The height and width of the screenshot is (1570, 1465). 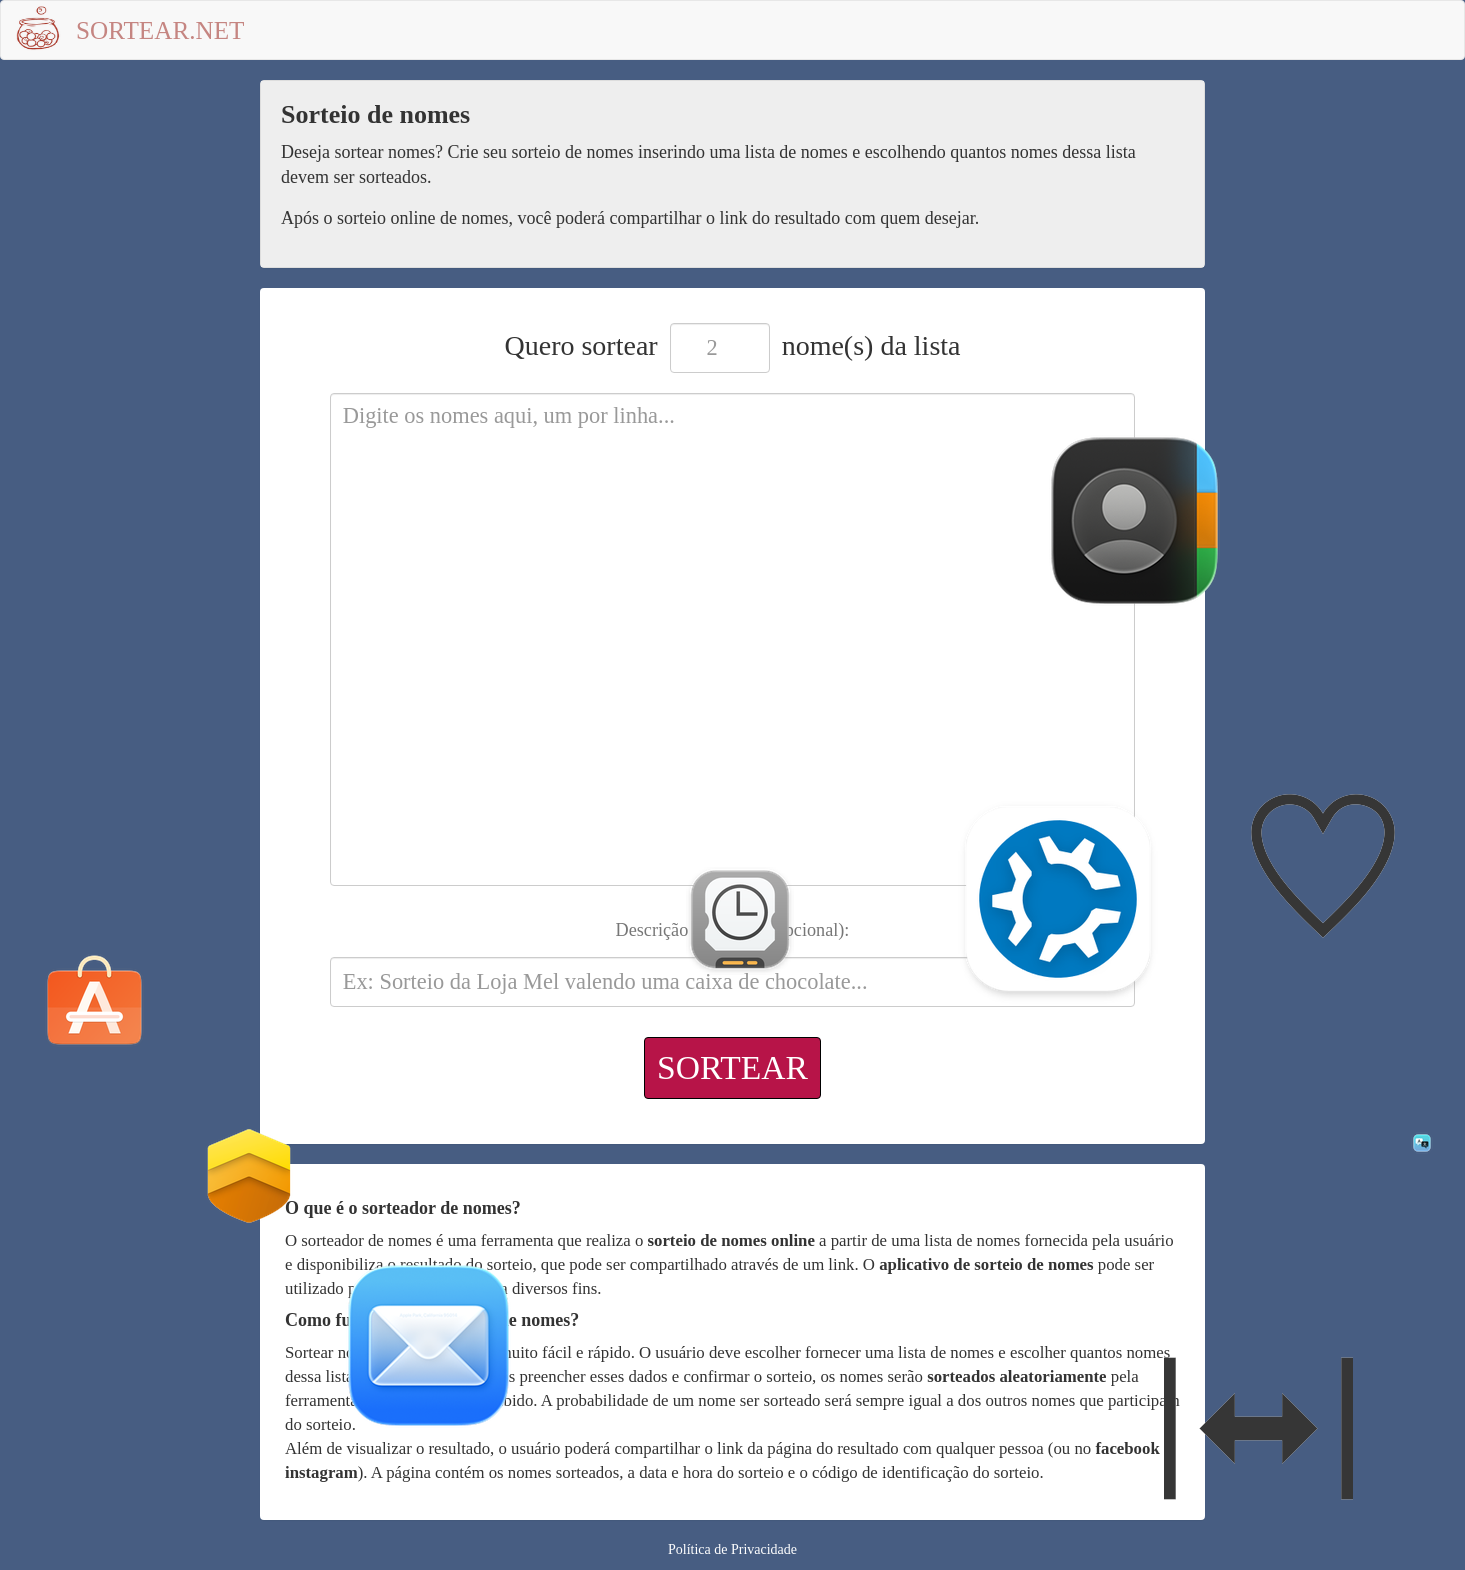 I want to click on launch kubuntu system settings, so click(x=1058, y=899).